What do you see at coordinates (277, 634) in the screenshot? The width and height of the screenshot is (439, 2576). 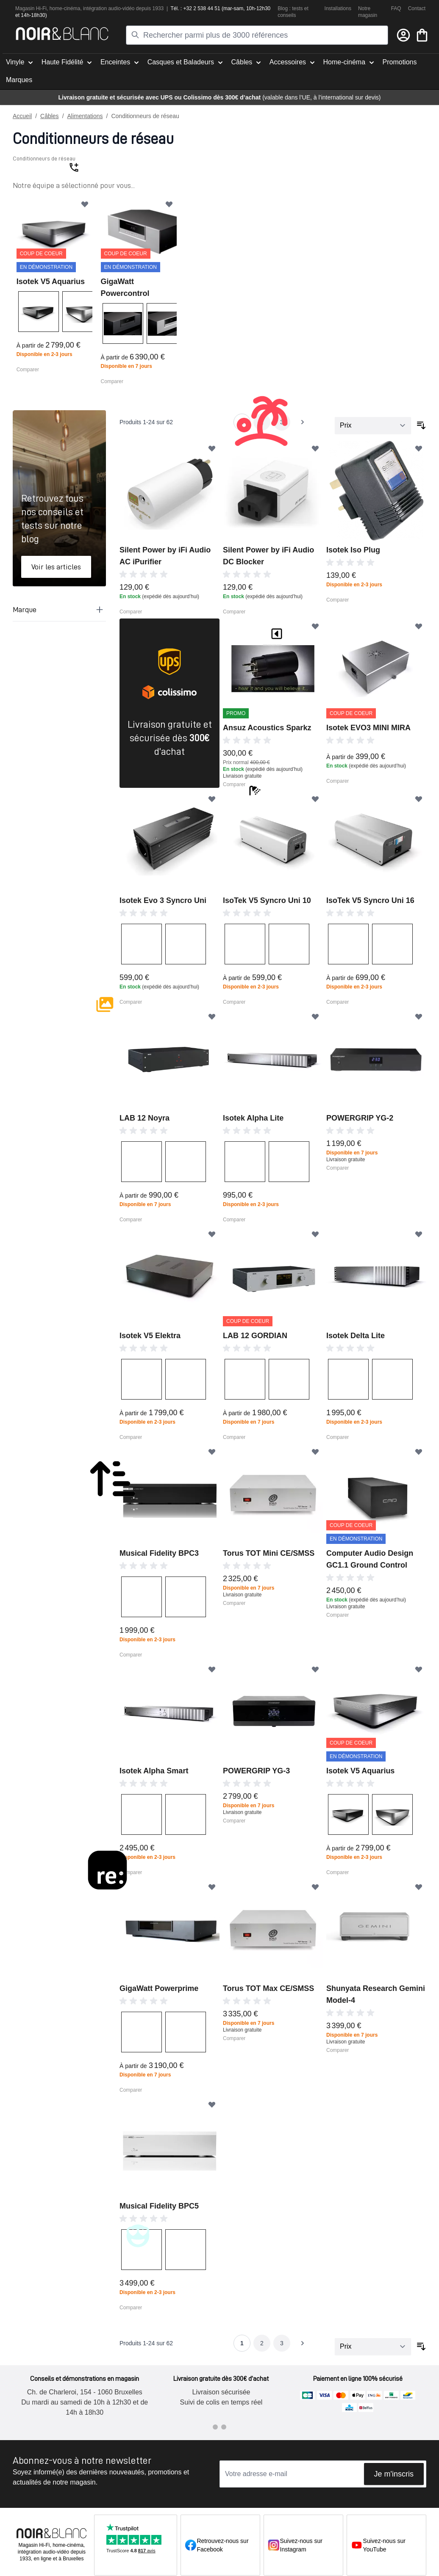 I see `navigate to the previous item or screen` at bounding box center [277, 634].